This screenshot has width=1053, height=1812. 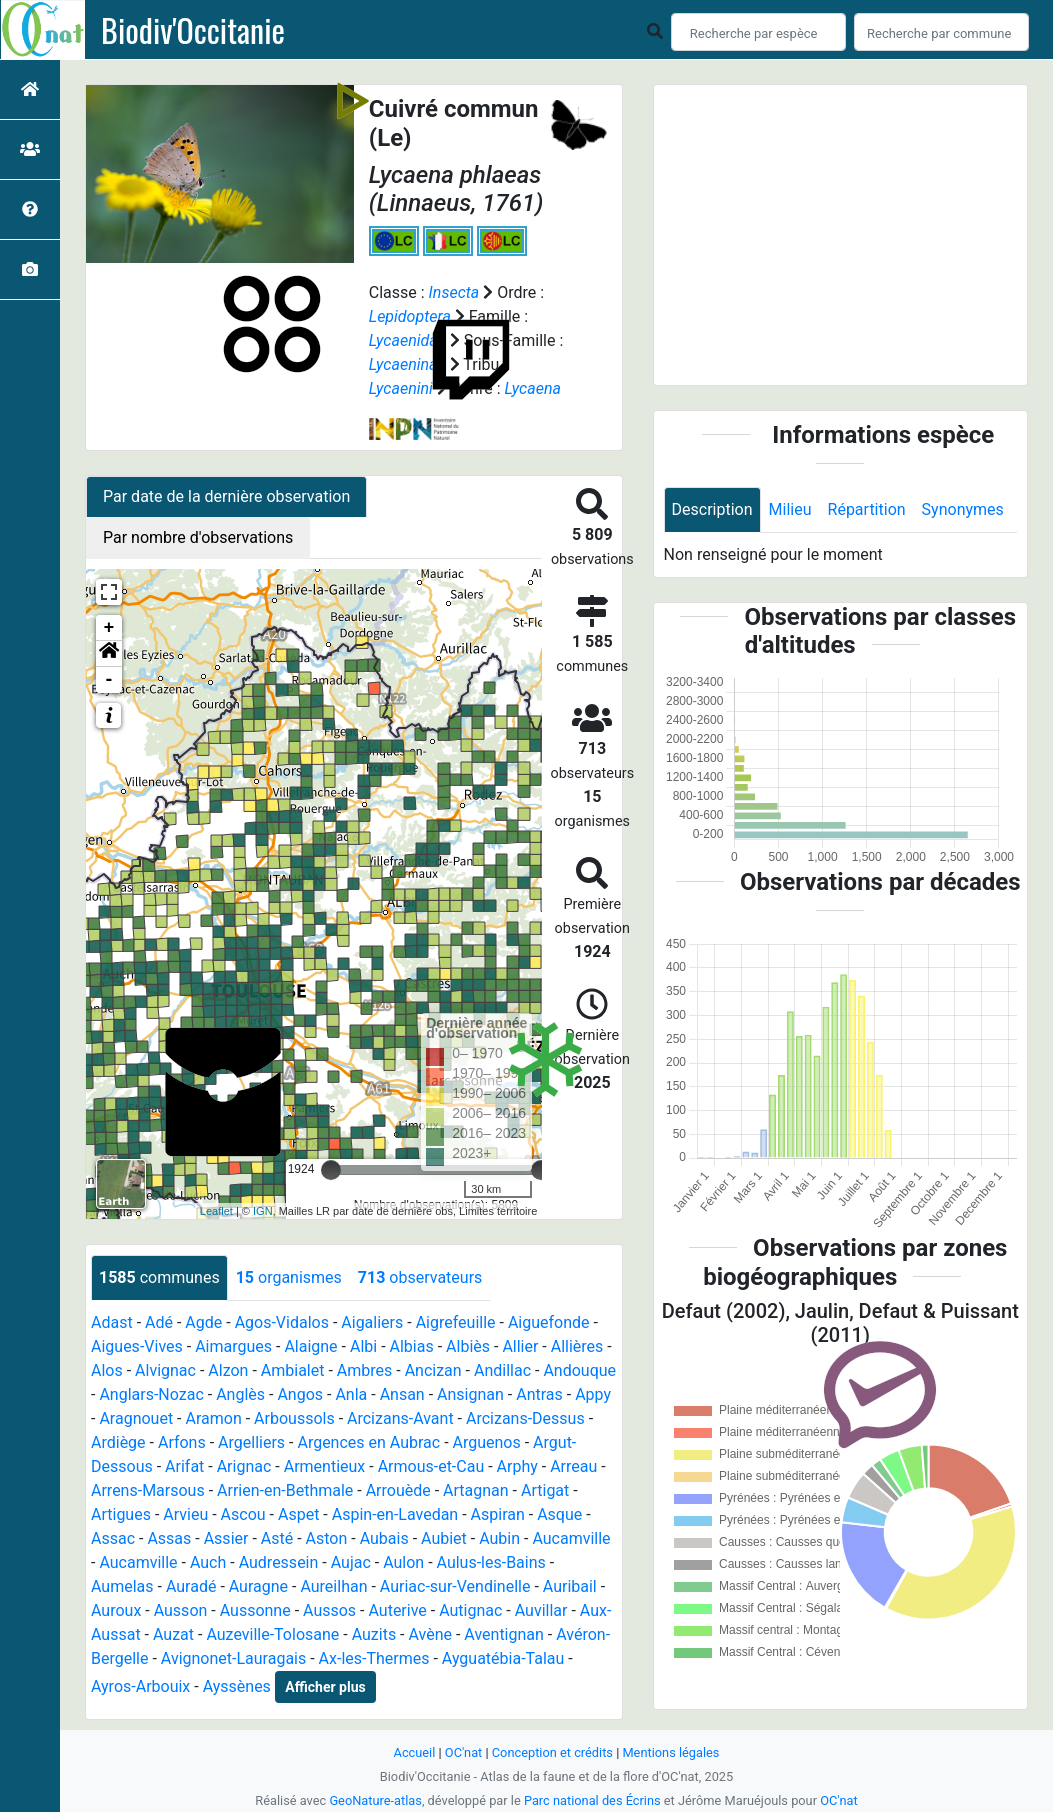 What do you see at coordinates (471, 358) in the screenshot?
I see `open the Twitch app` at bounding box center [471, 358].